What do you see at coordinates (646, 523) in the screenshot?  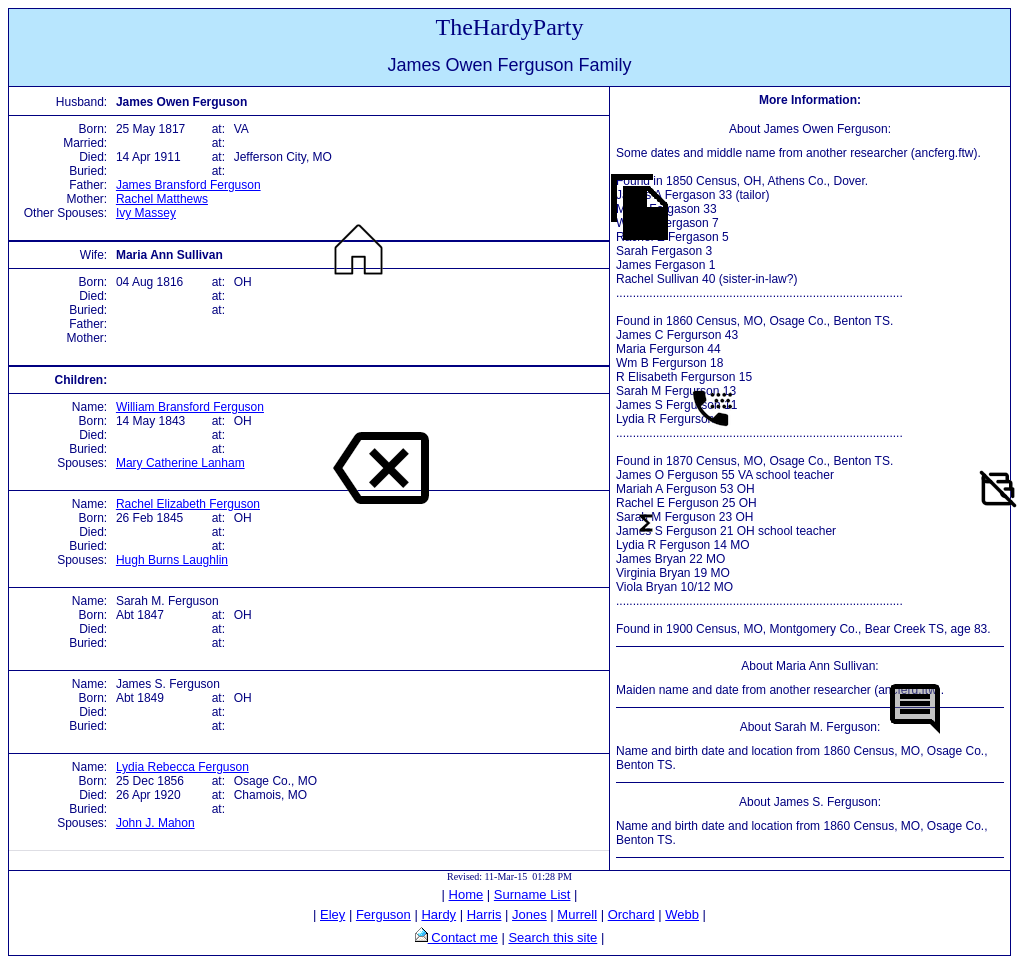 I see `insert a mathematical function or formula` at bounding box center [646, 523].